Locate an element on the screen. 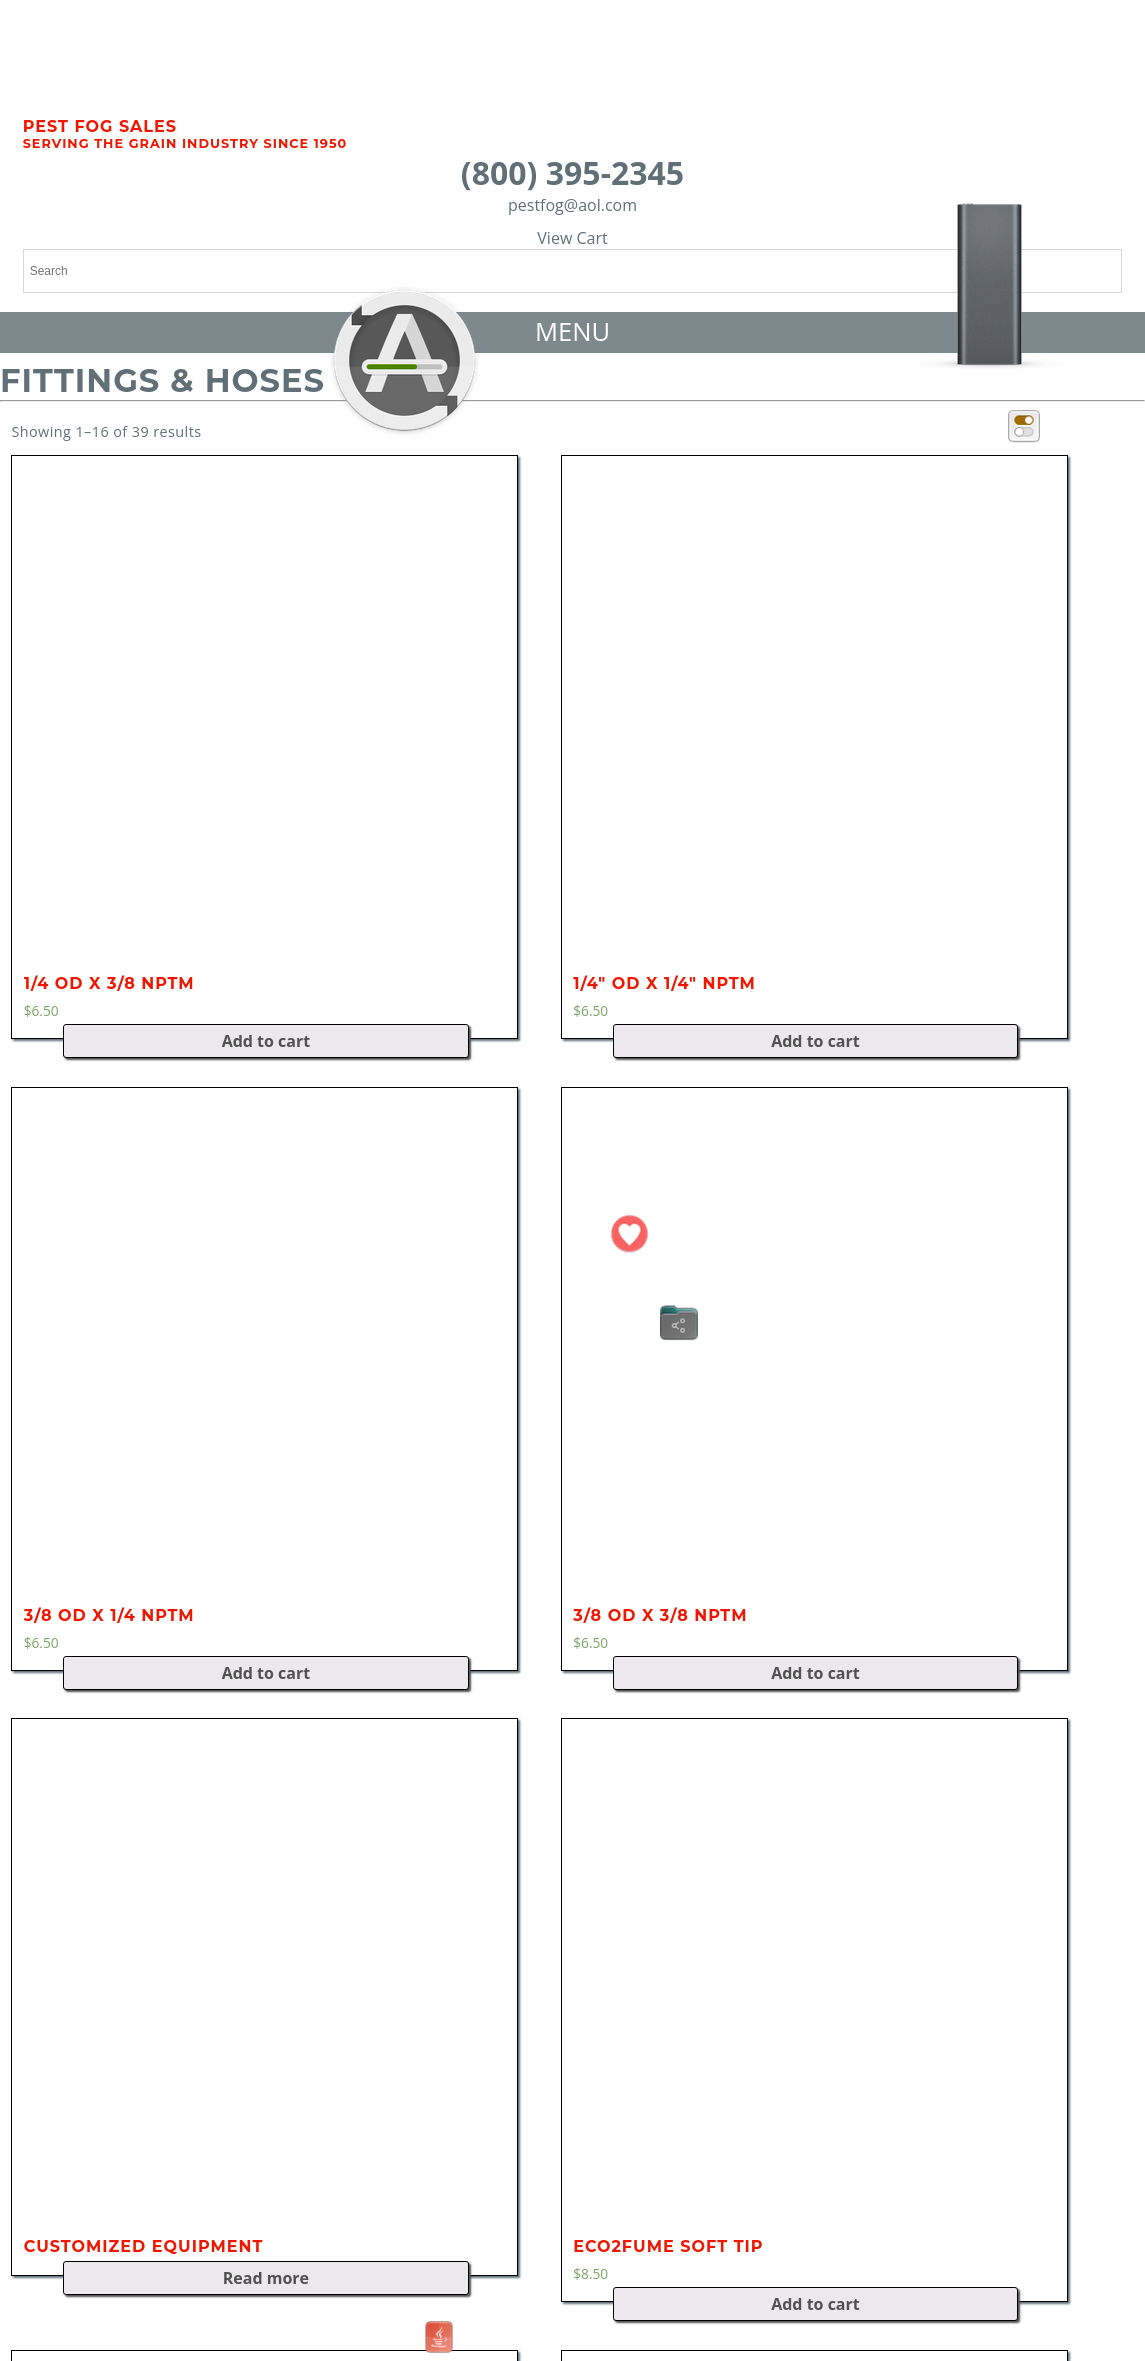 This screenshot has width=1145, height=2361. mark item as favorite is located at coordinates (629, 1233).